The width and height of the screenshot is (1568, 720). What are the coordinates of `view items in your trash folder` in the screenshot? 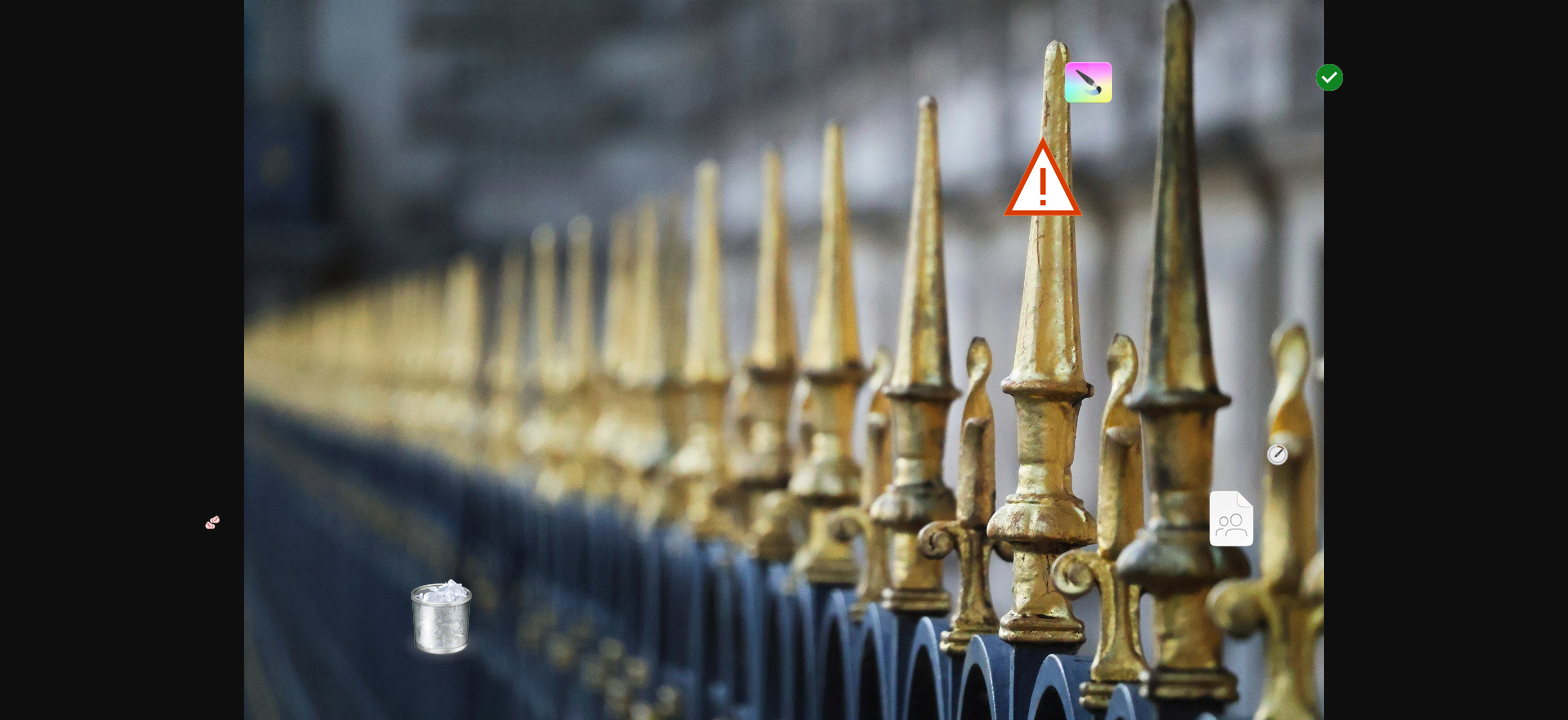 It's located at (440, 616).